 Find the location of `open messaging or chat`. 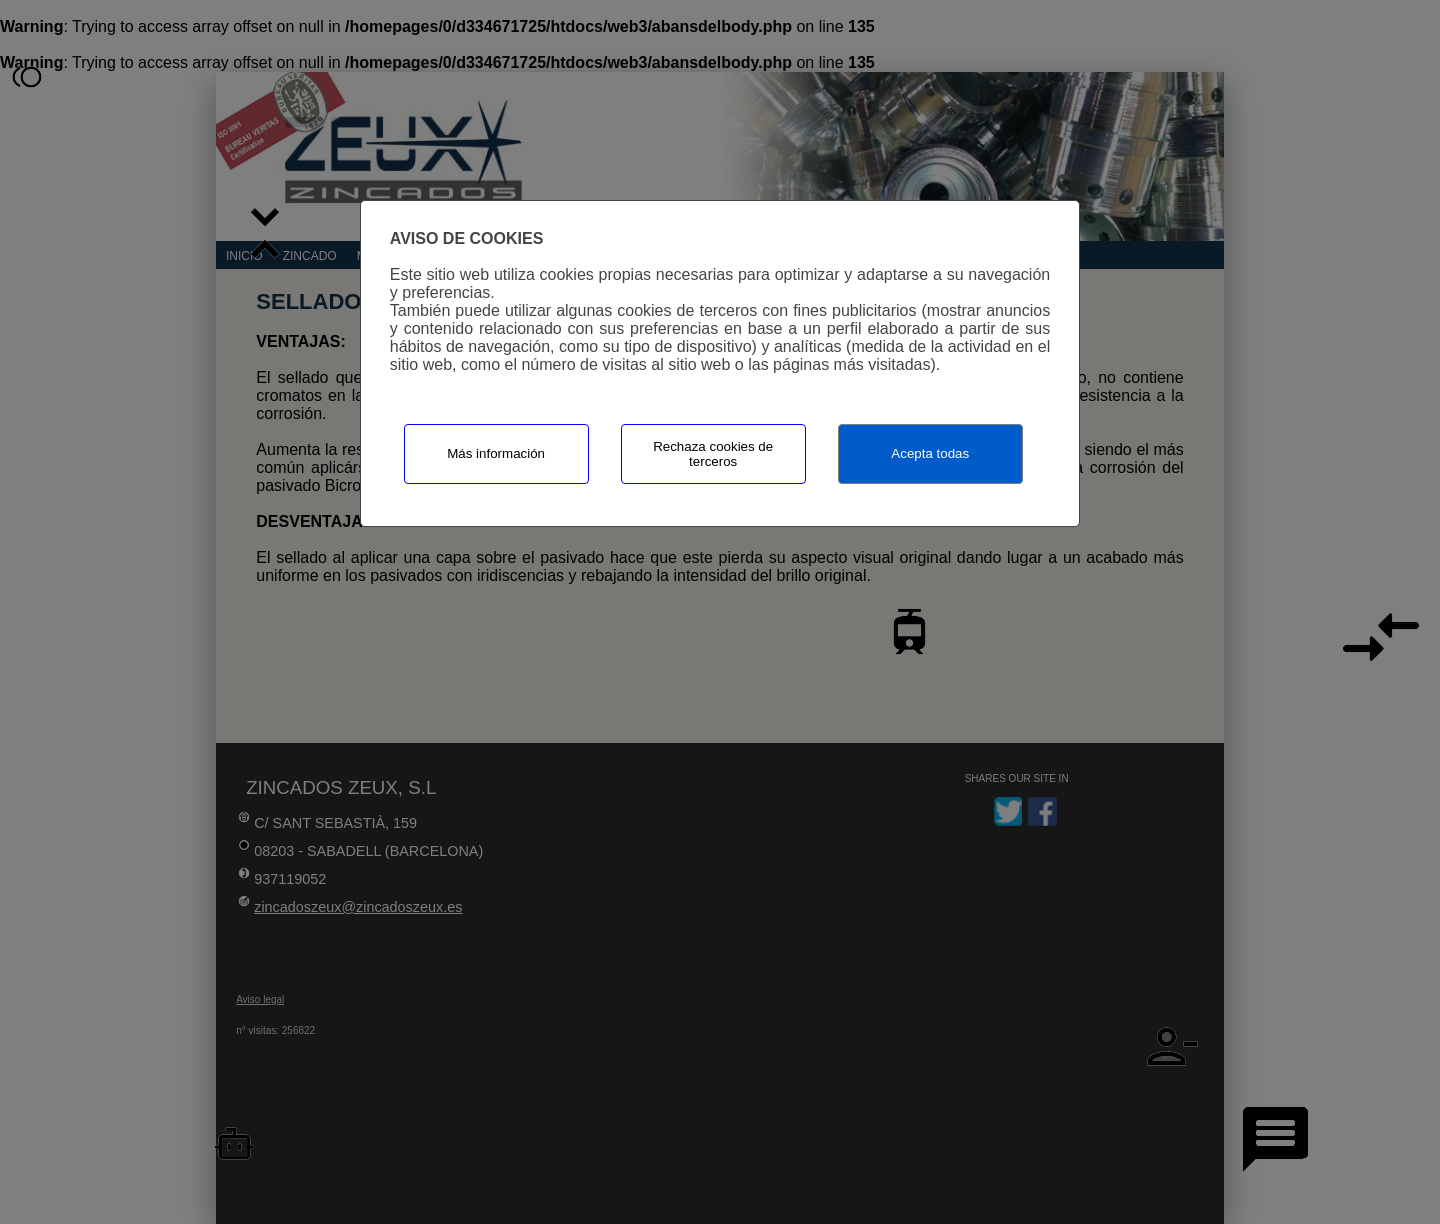

open messaging or chat is located at coordinates (1275, 1139).